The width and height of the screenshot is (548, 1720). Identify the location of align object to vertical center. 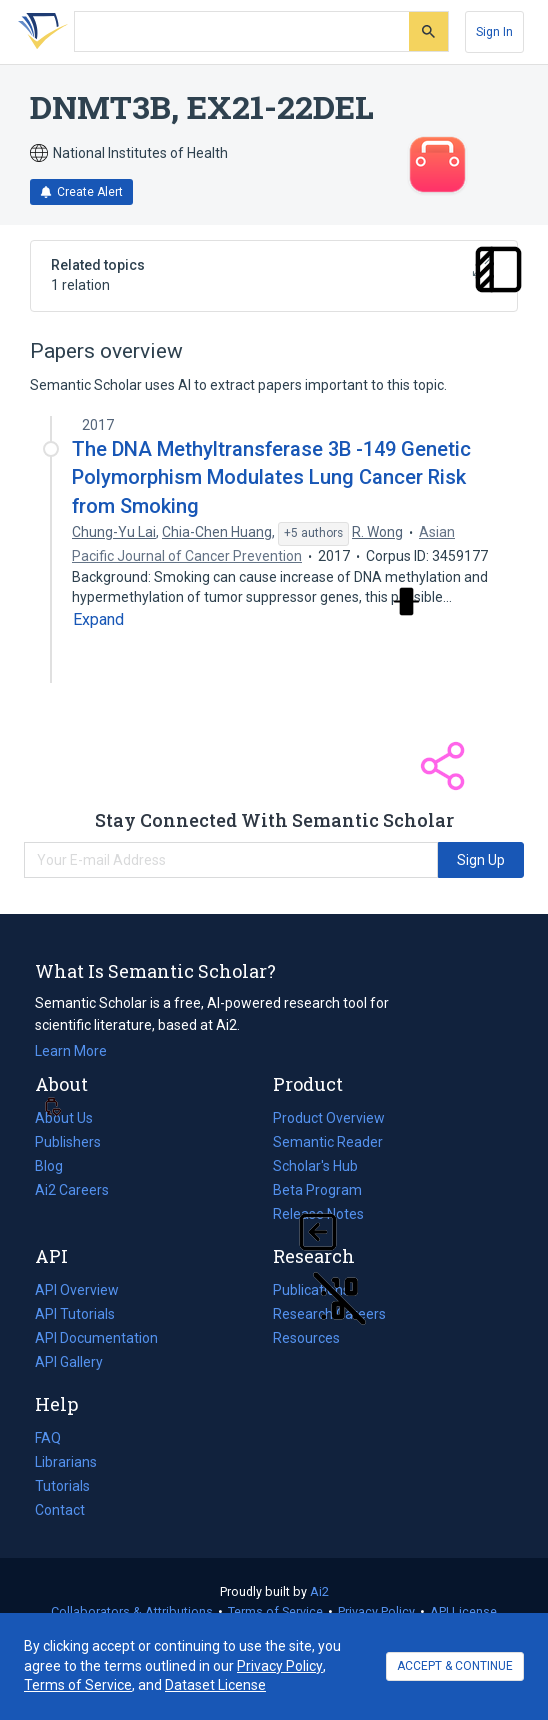
(406, 601).